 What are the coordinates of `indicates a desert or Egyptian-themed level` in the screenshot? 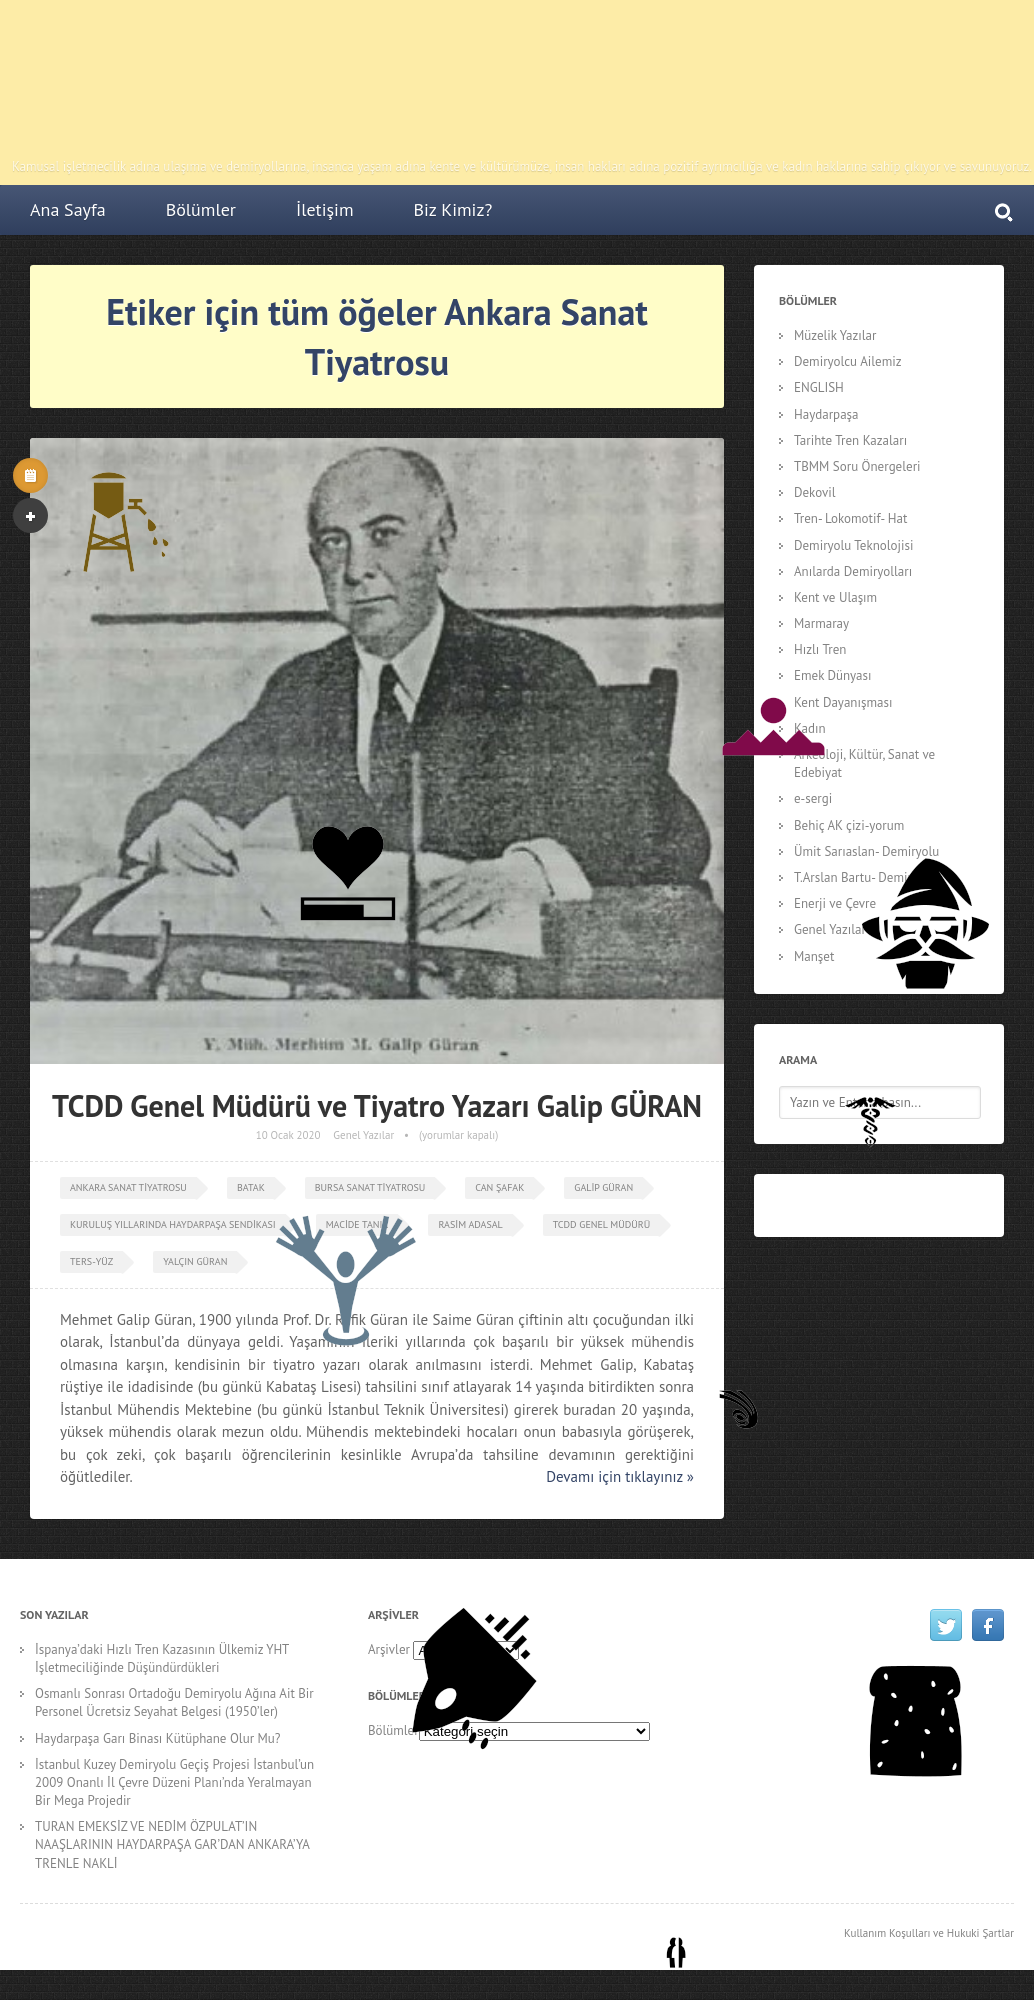 It's located at (773, 726).